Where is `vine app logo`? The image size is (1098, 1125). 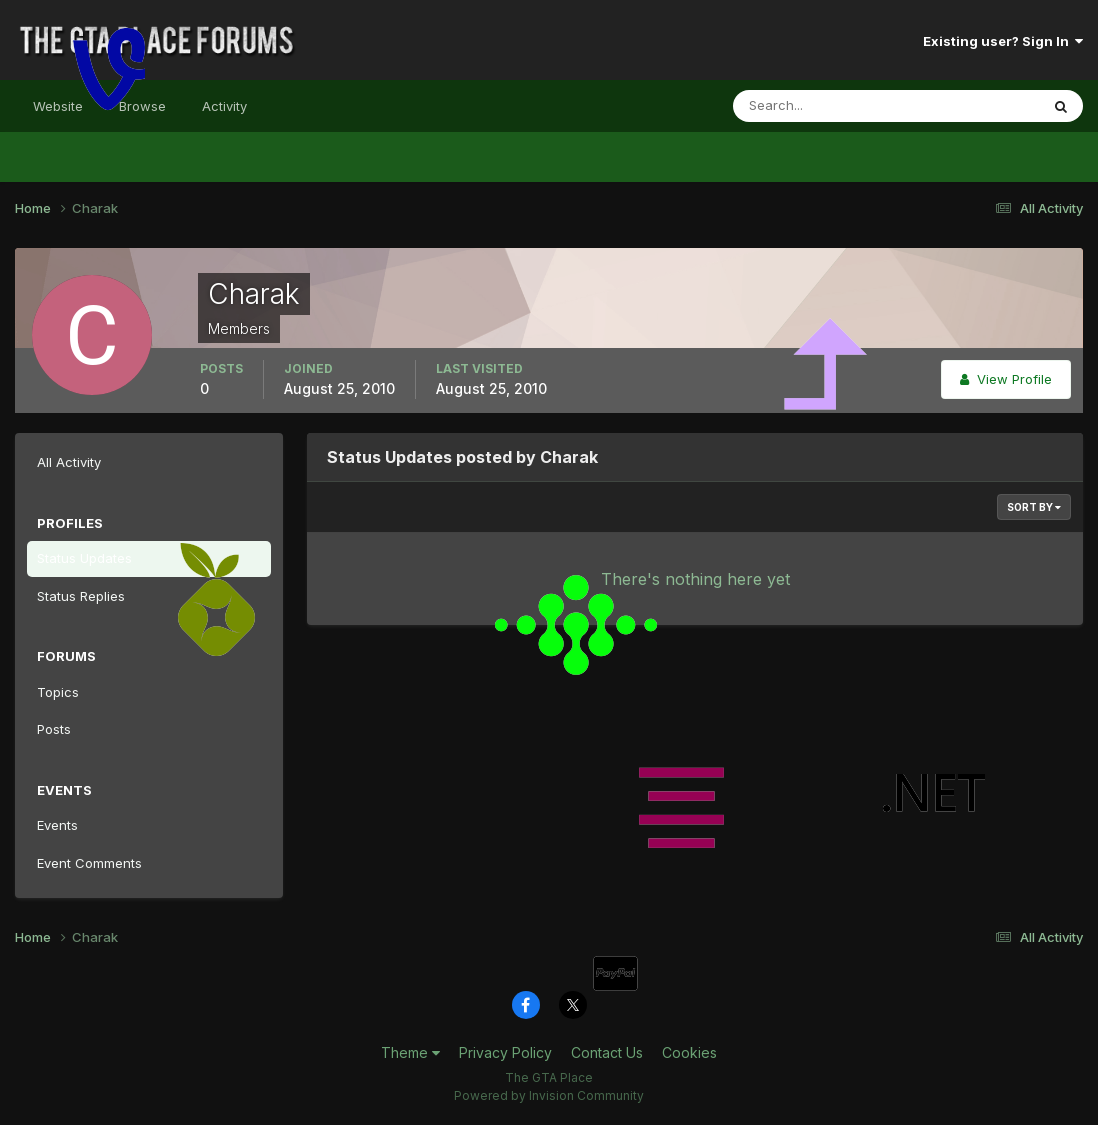
vine app logo is located at coordinates (109, 69).